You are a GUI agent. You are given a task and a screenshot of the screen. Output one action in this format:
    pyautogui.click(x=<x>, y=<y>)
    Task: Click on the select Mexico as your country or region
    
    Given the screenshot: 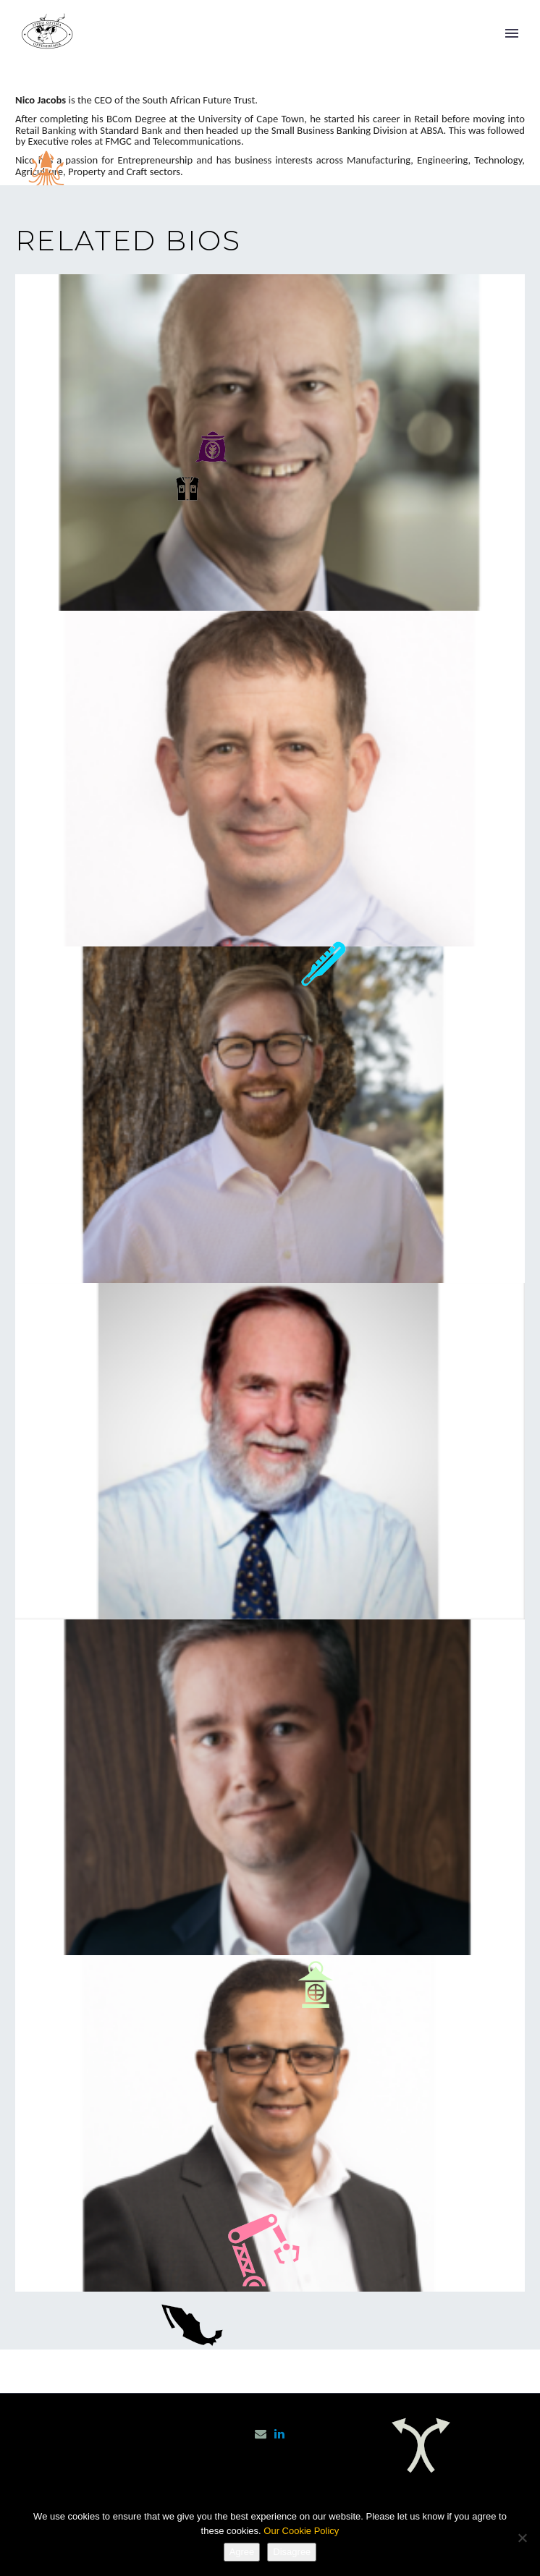 What is the action you would take?
    pyautogui.click(x=192, y=2325)
    